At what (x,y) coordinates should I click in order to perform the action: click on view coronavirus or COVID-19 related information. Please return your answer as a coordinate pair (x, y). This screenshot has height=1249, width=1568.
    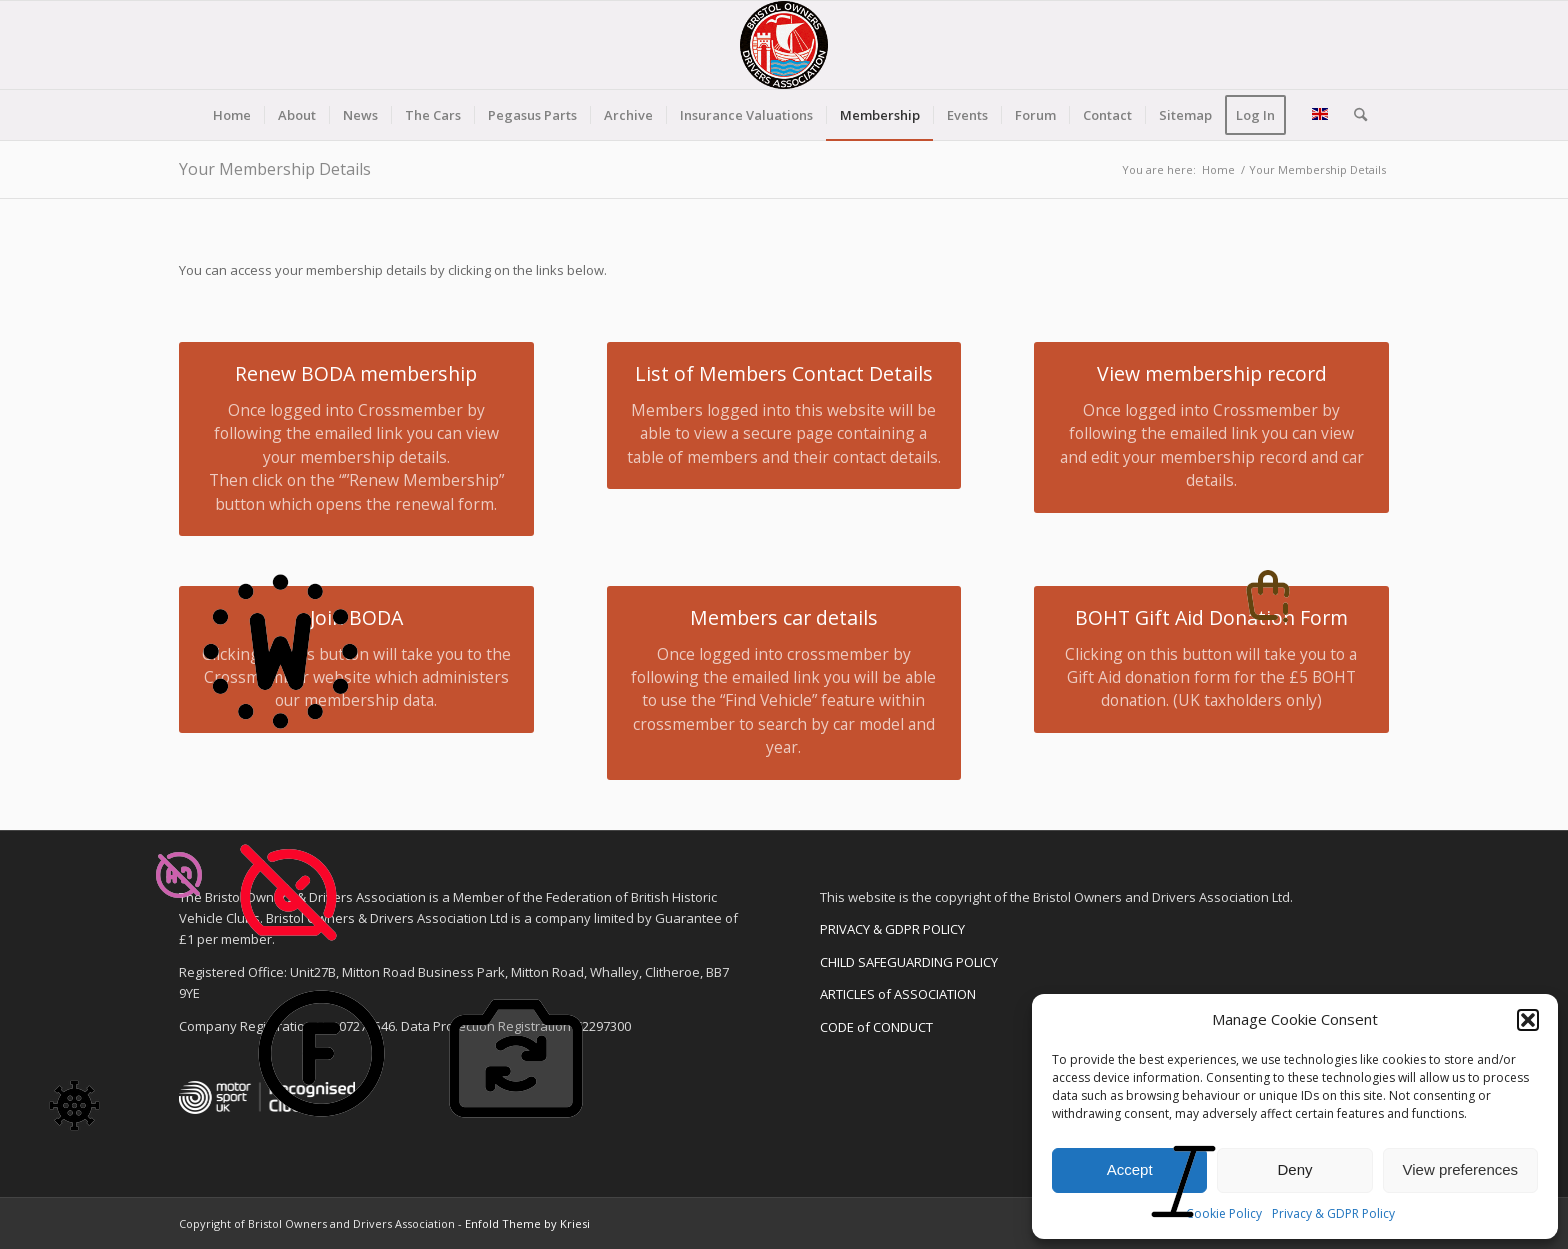
    Looking at the image, I should click on (74, 1105).